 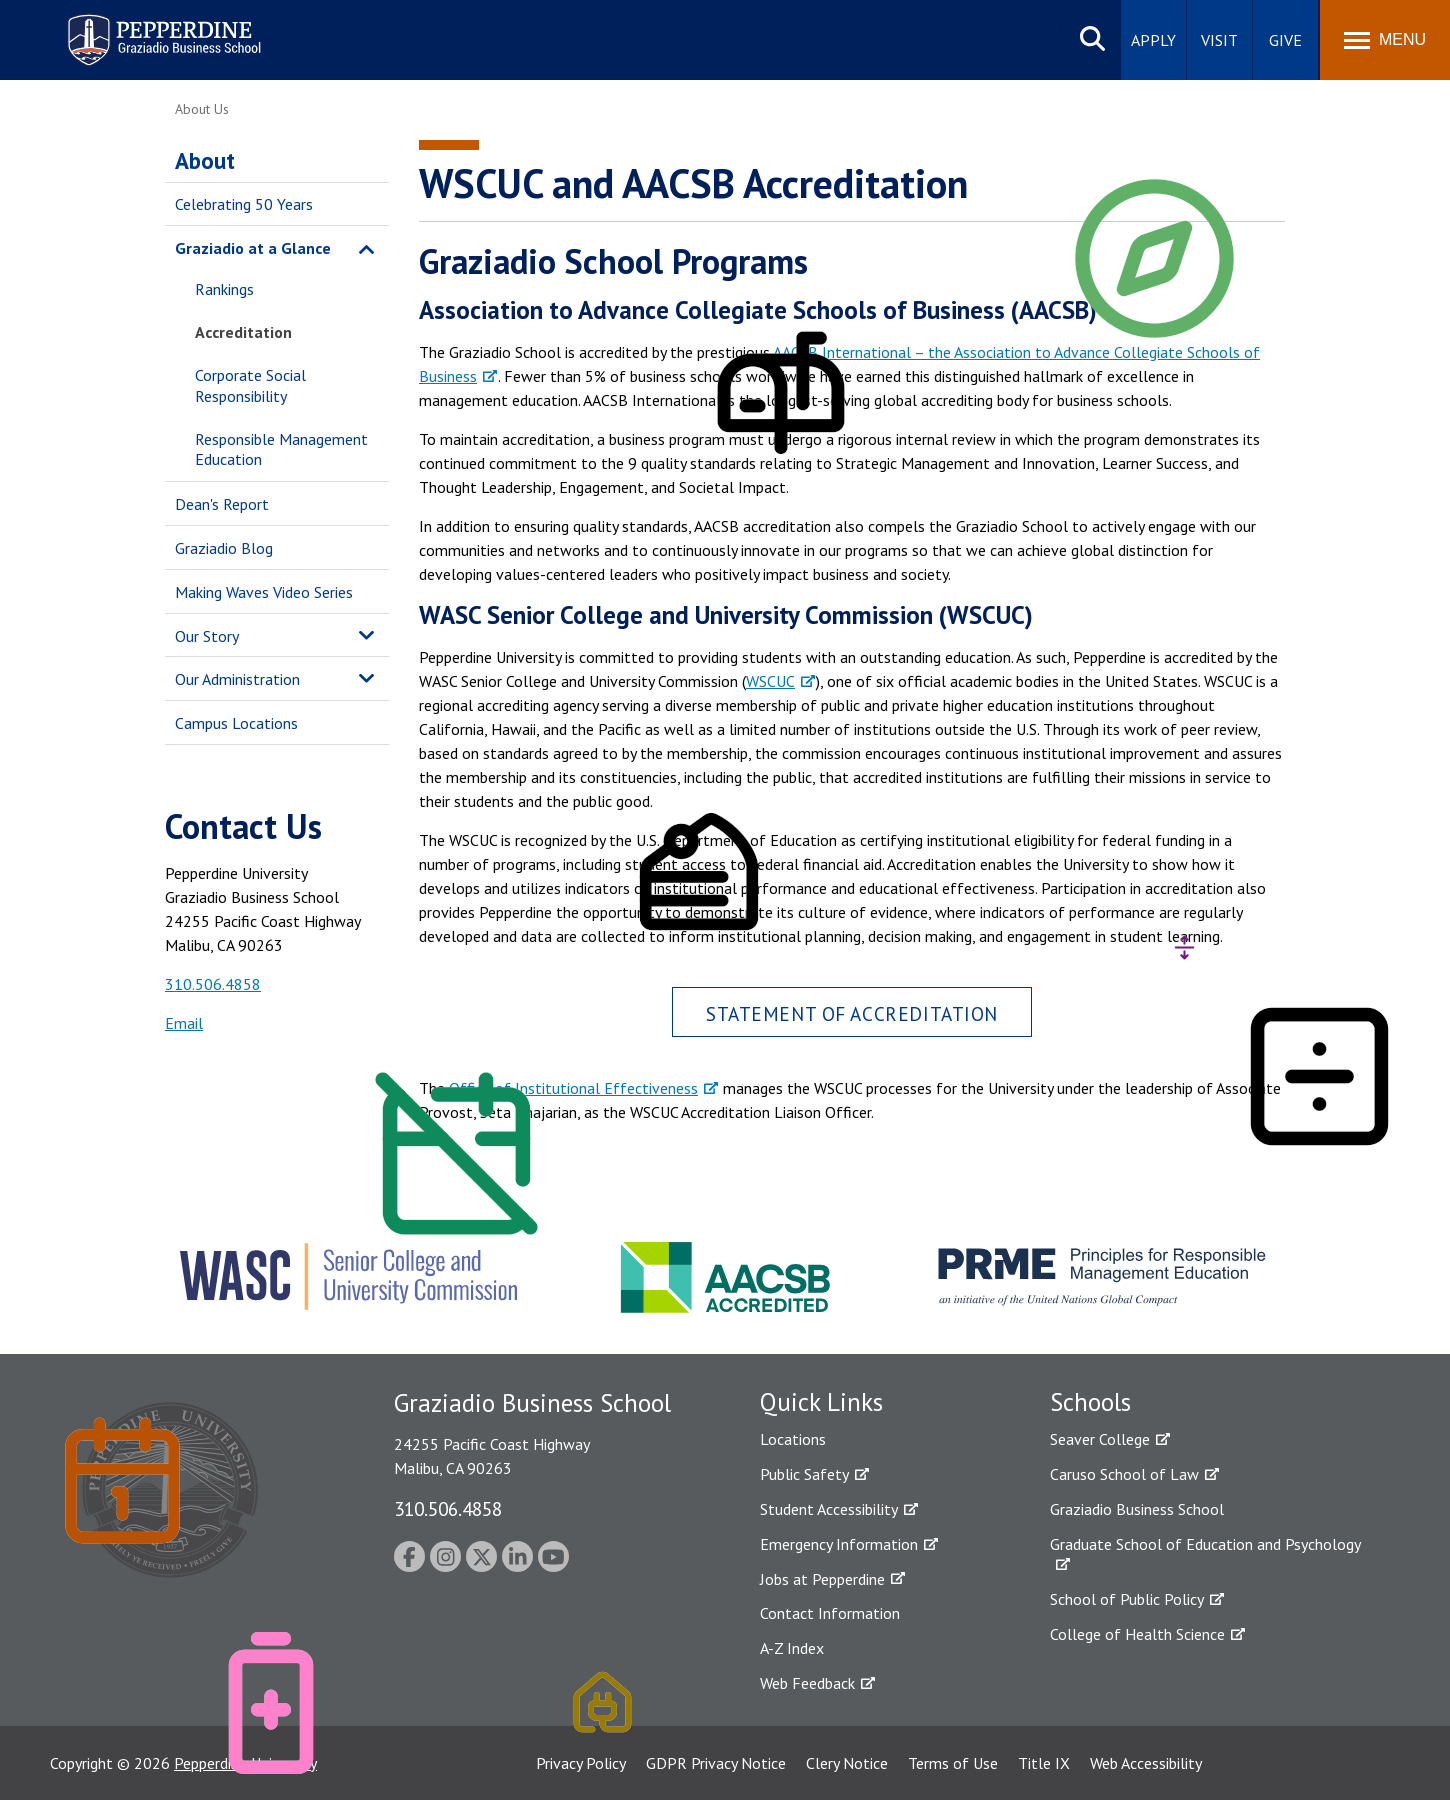 What do you see at coordinates (699, 871) in the screenshot?
I see `view birthday or celebration reminders` at bounding box center [699, 871].